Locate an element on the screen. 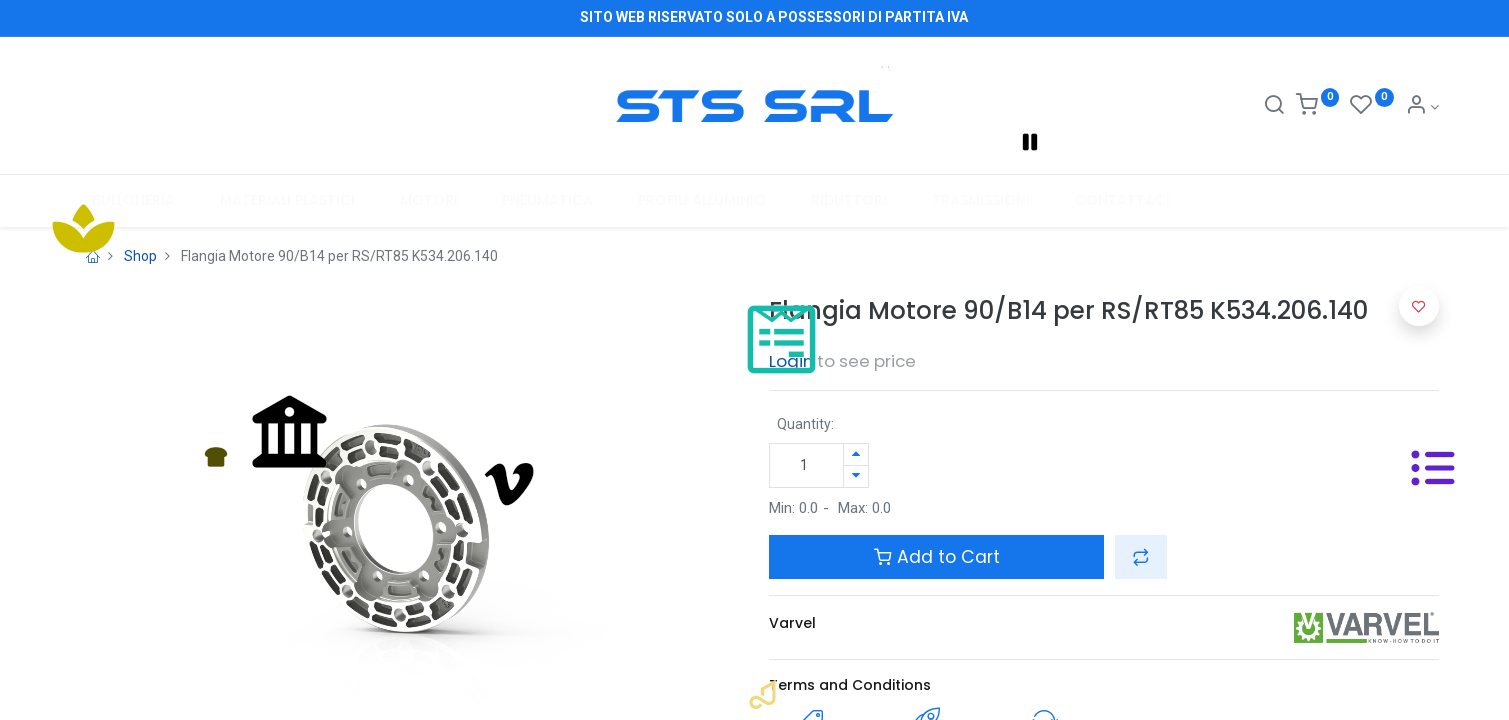 This screenshot has height=720, width=1509. pause media playback is located at coordinates (1030, 142).